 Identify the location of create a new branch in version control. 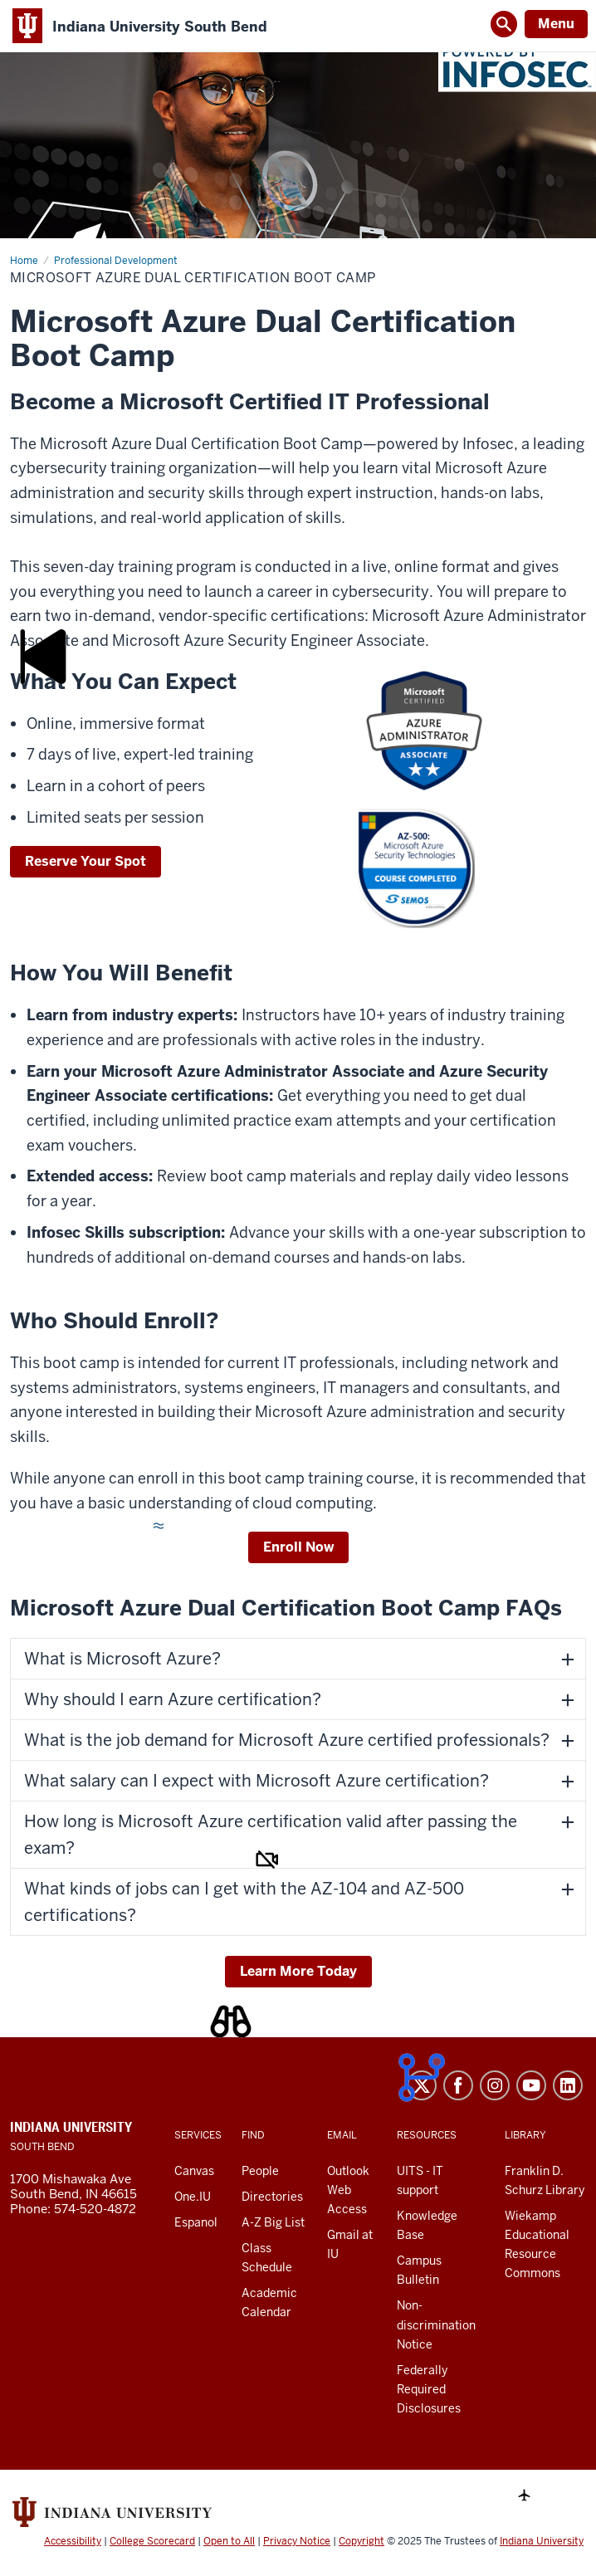
(418, 2077).